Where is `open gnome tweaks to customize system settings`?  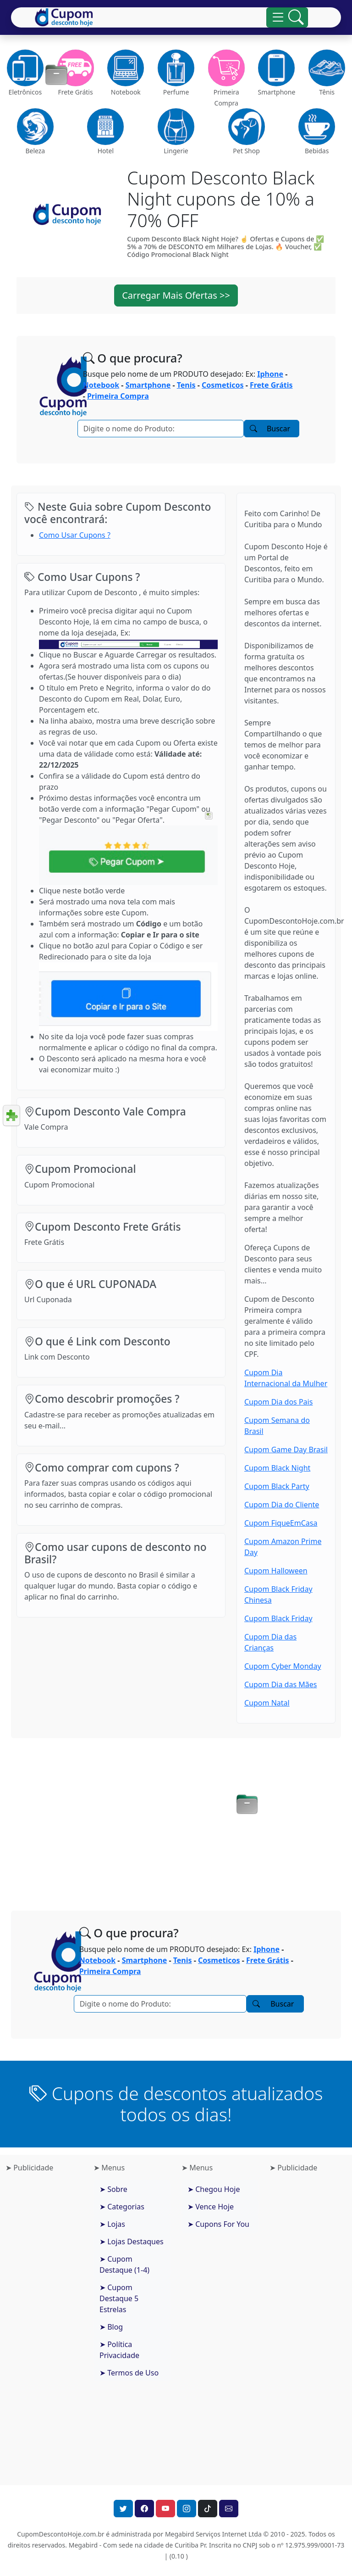
open gnome tweaks to customize system settings is located at coordinates (209, 815).